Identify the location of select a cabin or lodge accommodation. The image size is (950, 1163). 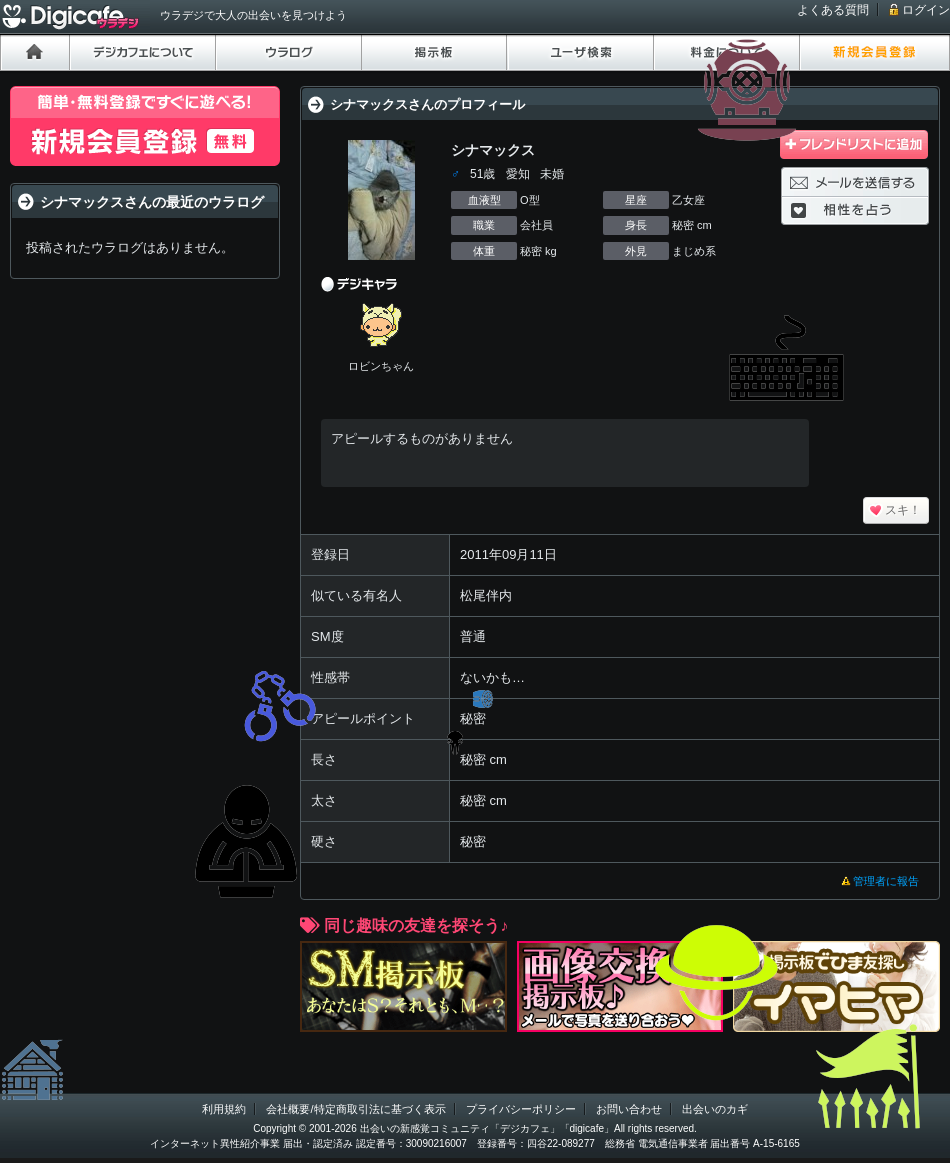
(32, 1070).